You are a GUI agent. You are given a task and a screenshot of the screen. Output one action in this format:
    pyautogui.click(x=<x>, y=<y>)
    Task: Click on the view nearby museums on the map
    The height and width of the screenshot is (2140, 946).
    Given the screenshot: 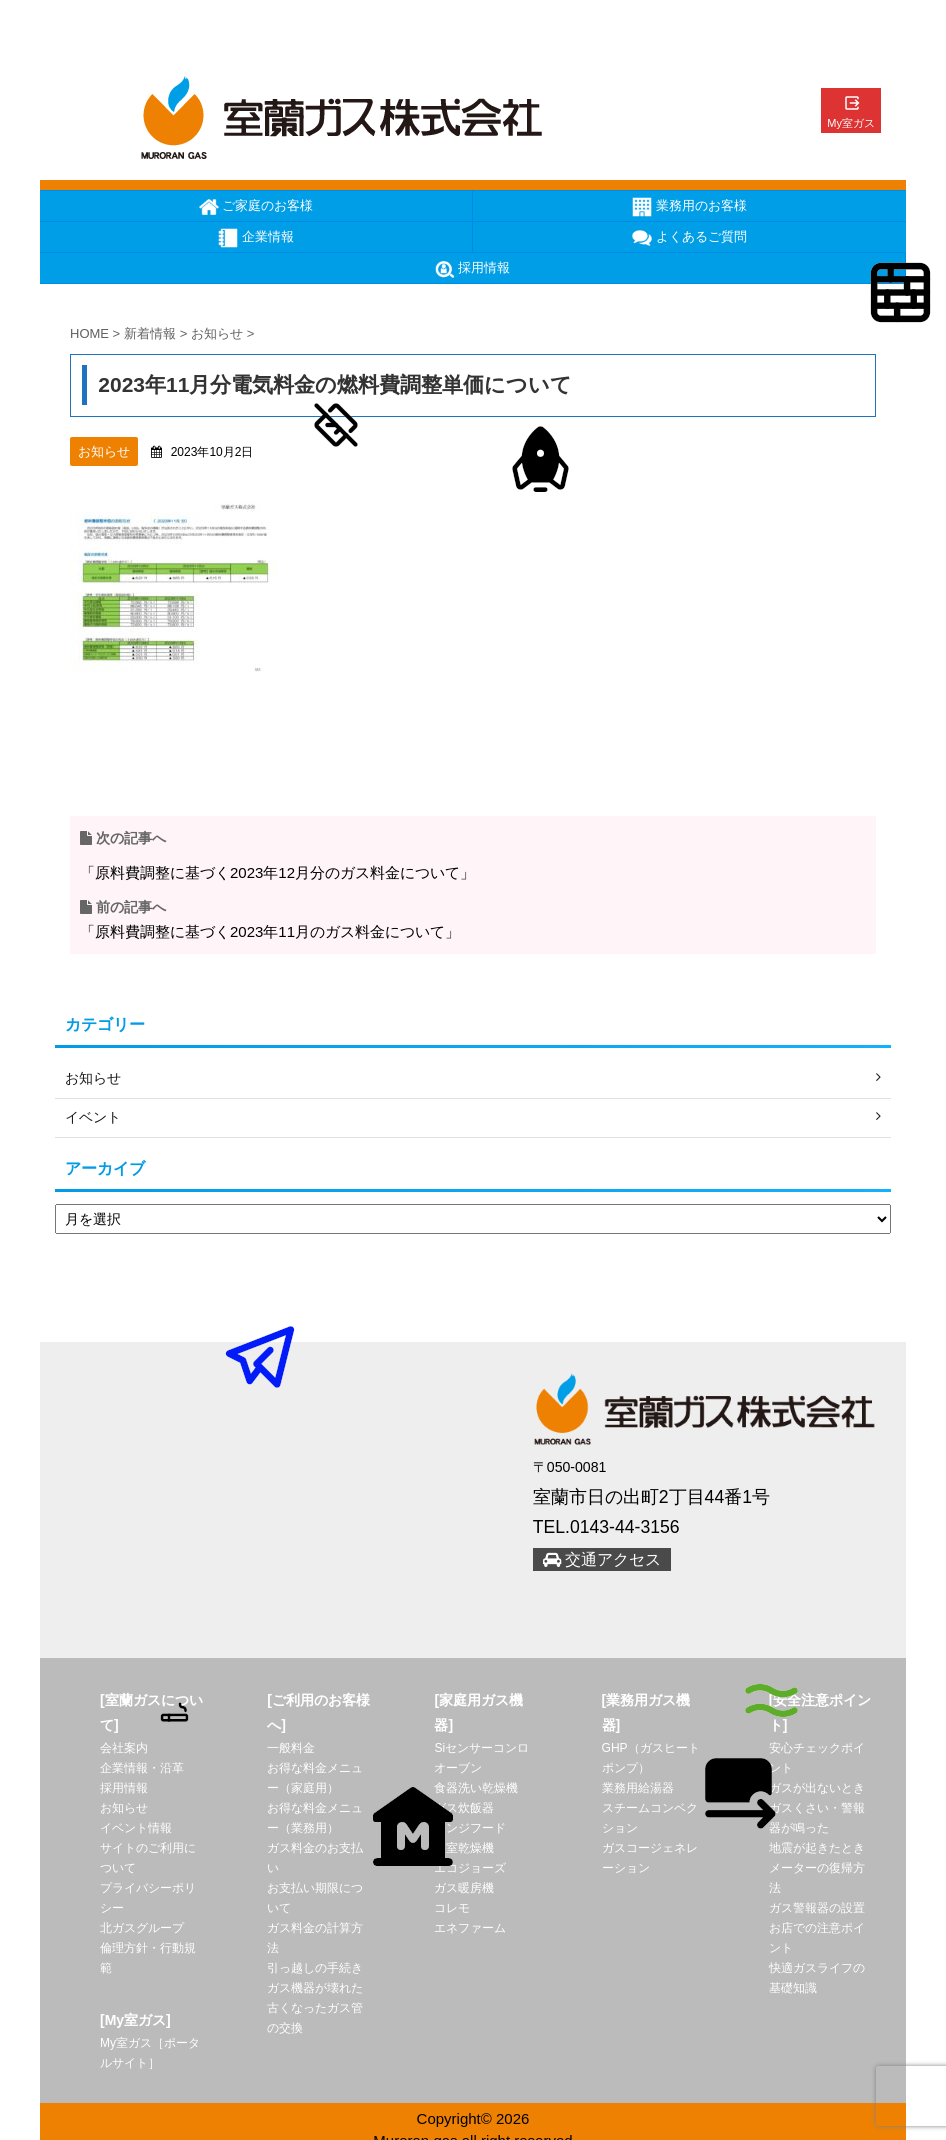 What is the action you would take?
    pyautogui.click(x=413, y=1826)
    